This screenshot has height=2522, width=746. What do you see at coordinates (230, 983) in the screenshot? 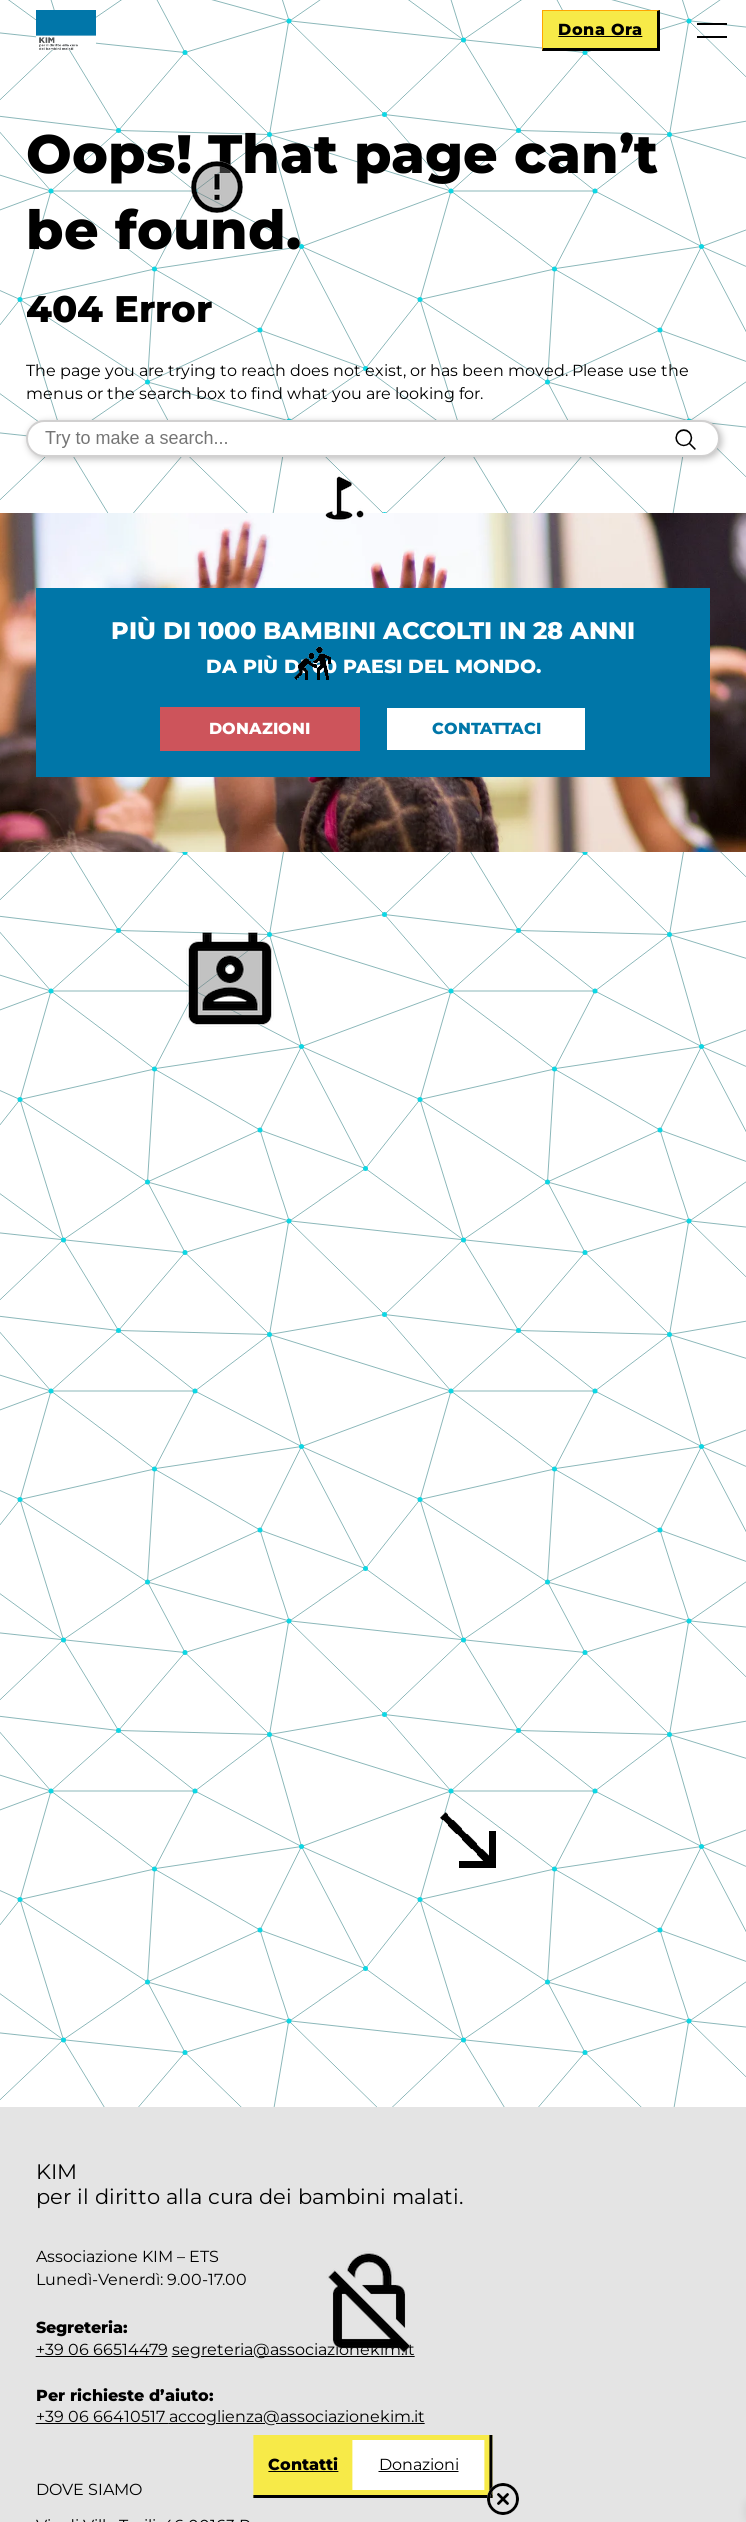
I see `view contact calendar or schedule` at bounding box center [230, 983].